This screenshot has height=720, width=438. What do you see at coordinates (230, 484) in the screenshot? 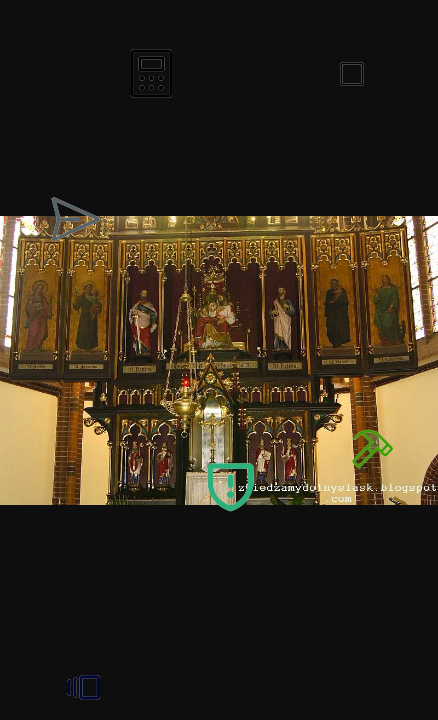
I see `security warning or alert detected` at bounding box center [230, 484].